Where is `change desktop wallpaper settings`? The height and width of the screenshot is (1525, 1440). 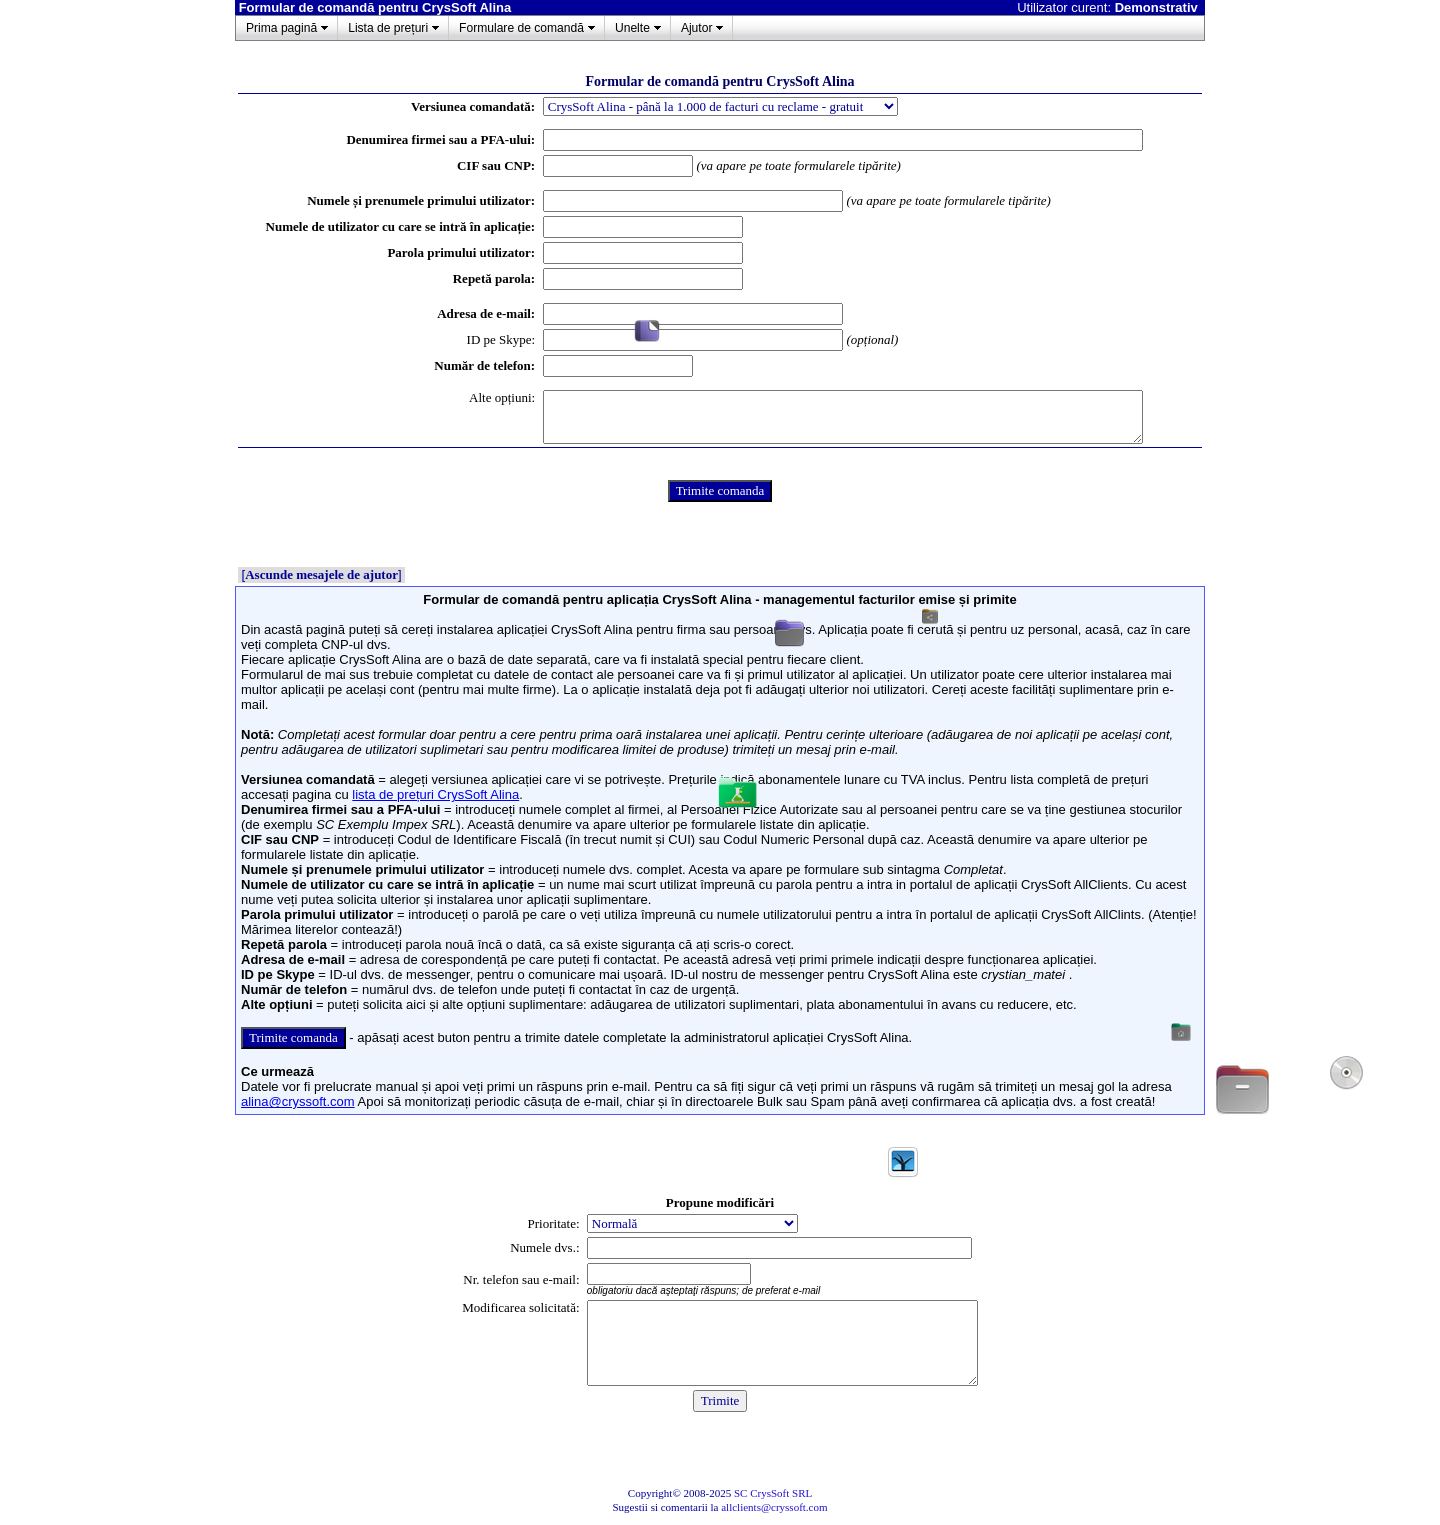
change desktop wallpaper settings is located at coordinates (647, 330).